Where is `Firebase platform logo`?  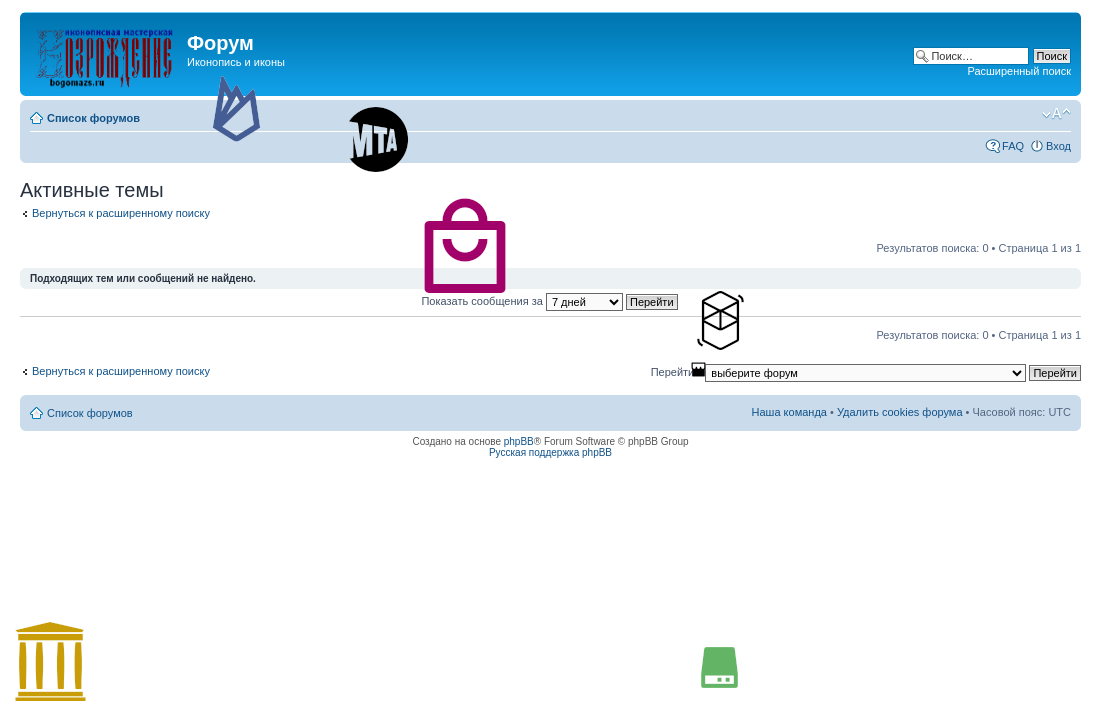
Firebase platform logo is located at coordinates (236, 108).